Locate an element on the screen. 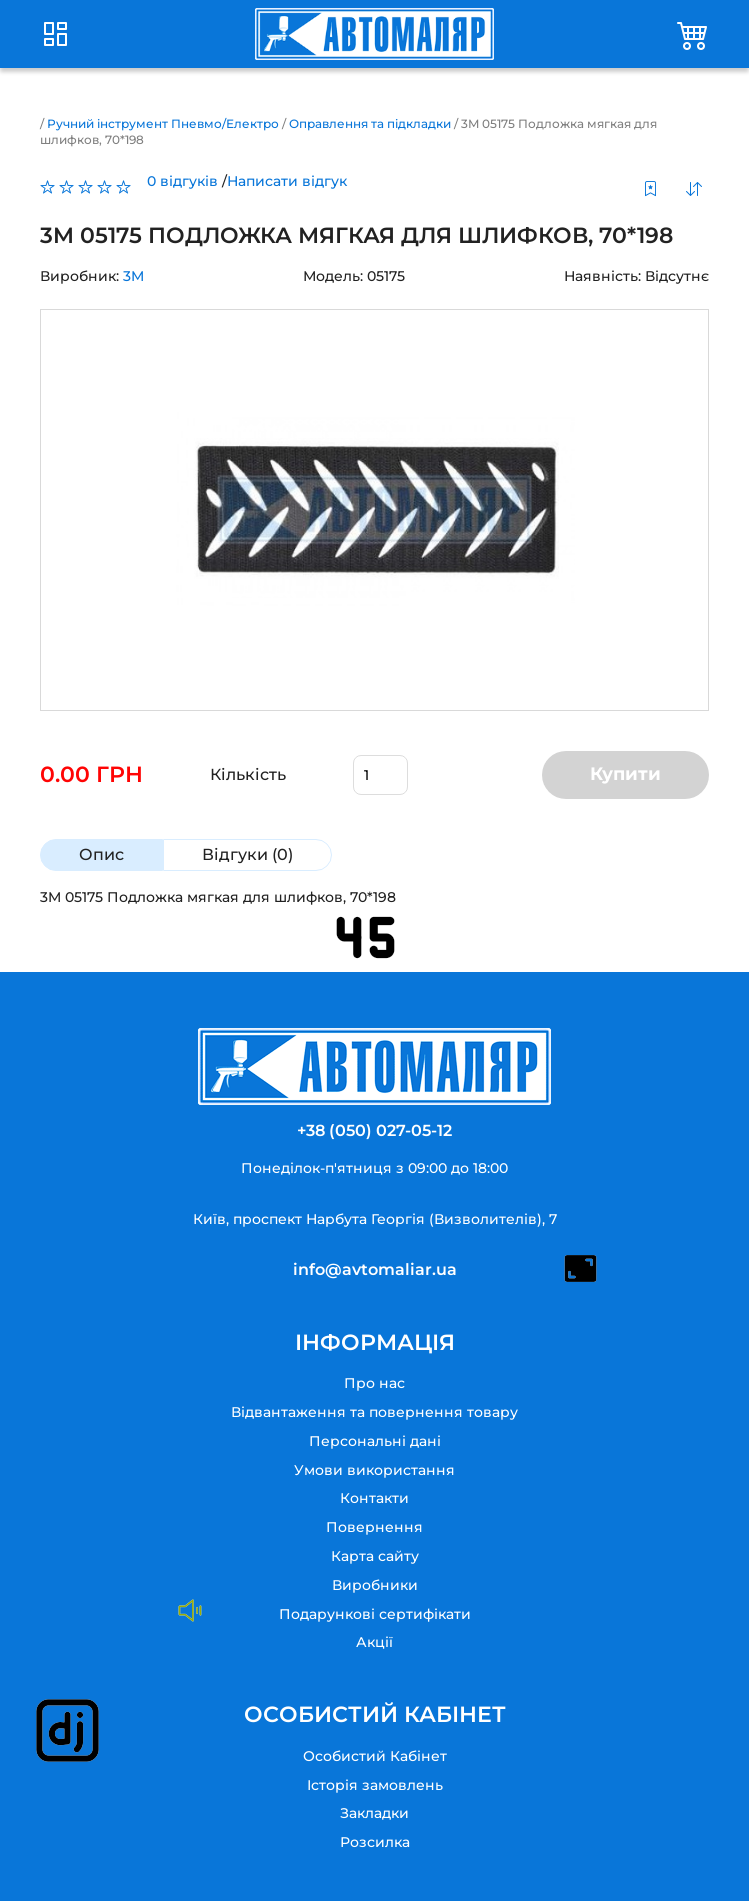 This screenshot has height=1901, width=749. django web framework logo is located at coordinates (67, 1730).